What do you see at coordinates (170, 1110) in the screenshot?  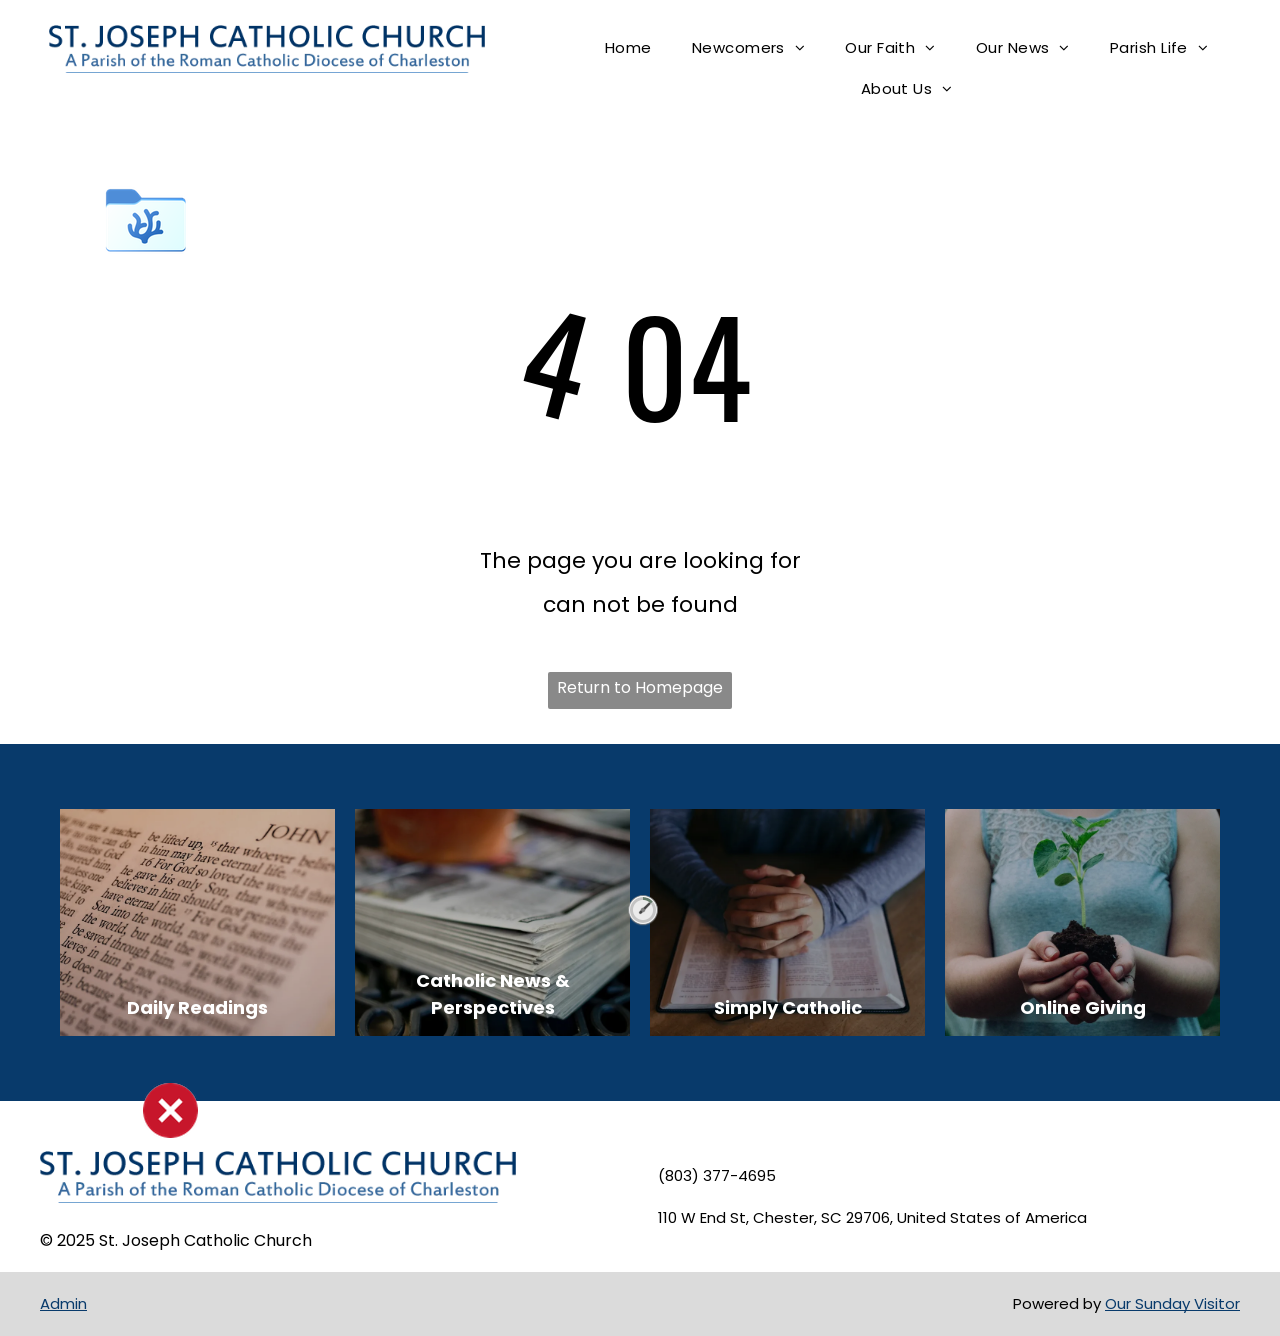 I see `close the current window or dialog` at bounding box center [170, 1110].